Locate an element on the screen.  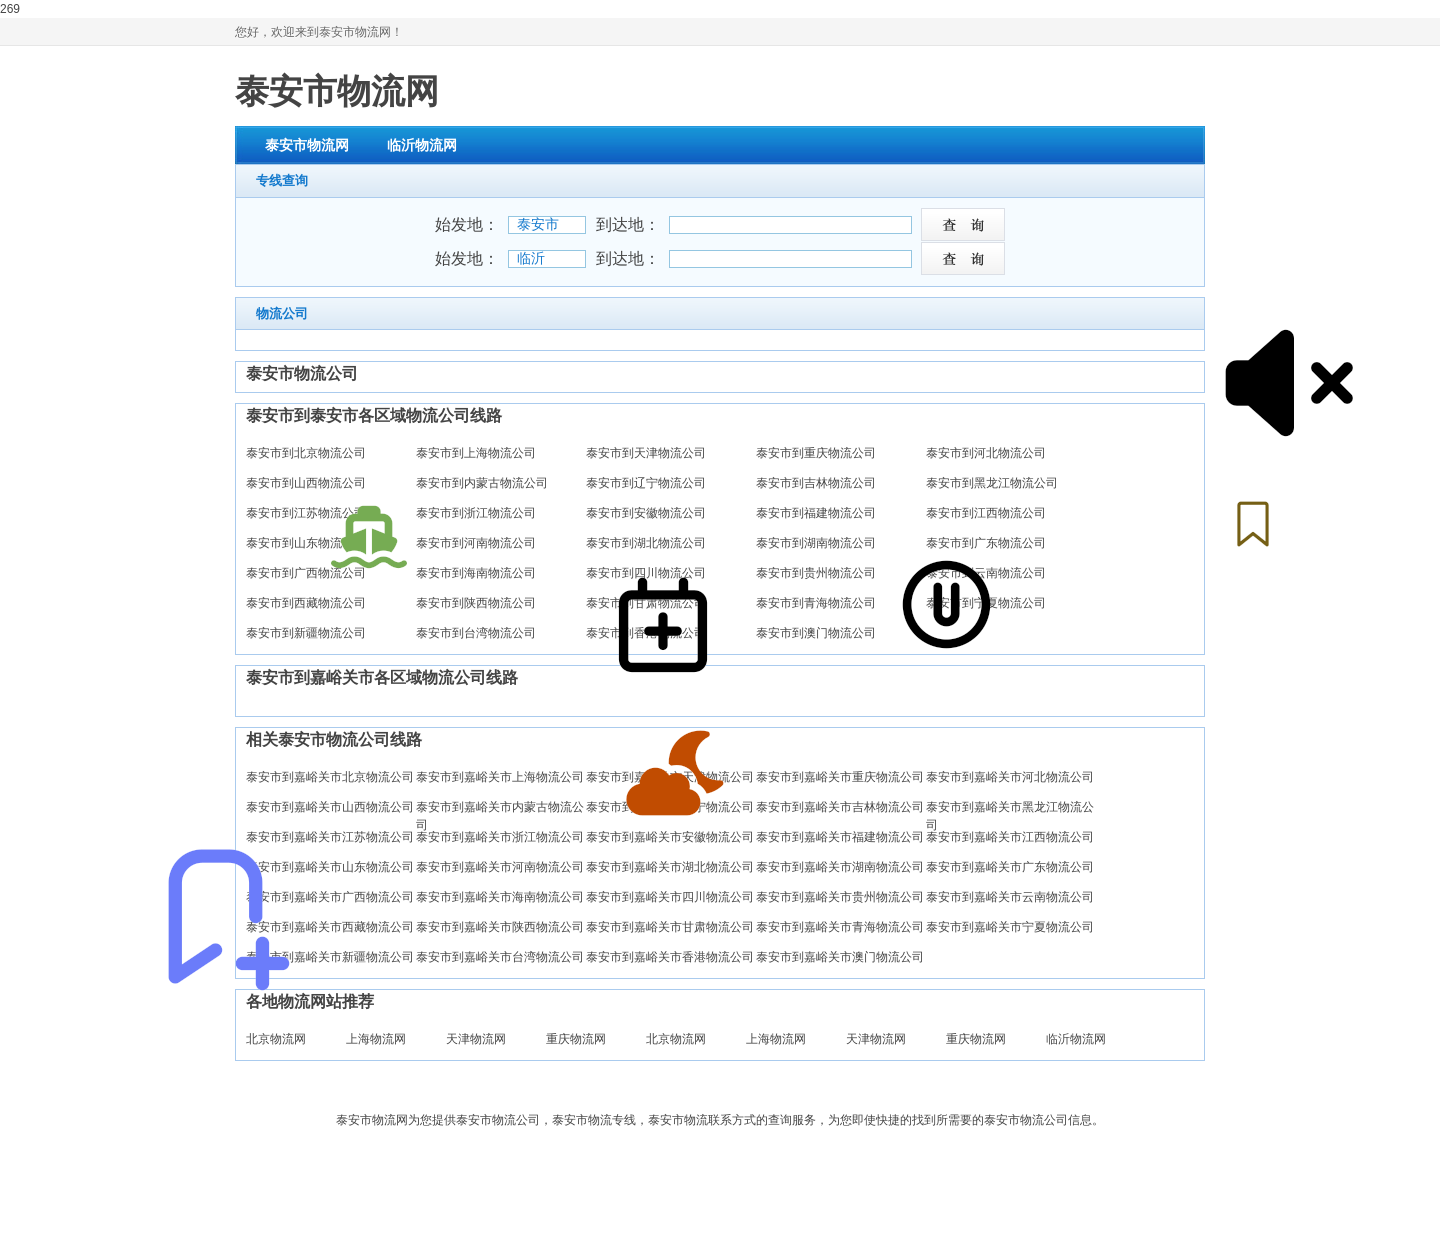
save this item for later is located at coordinates (1253, 524).